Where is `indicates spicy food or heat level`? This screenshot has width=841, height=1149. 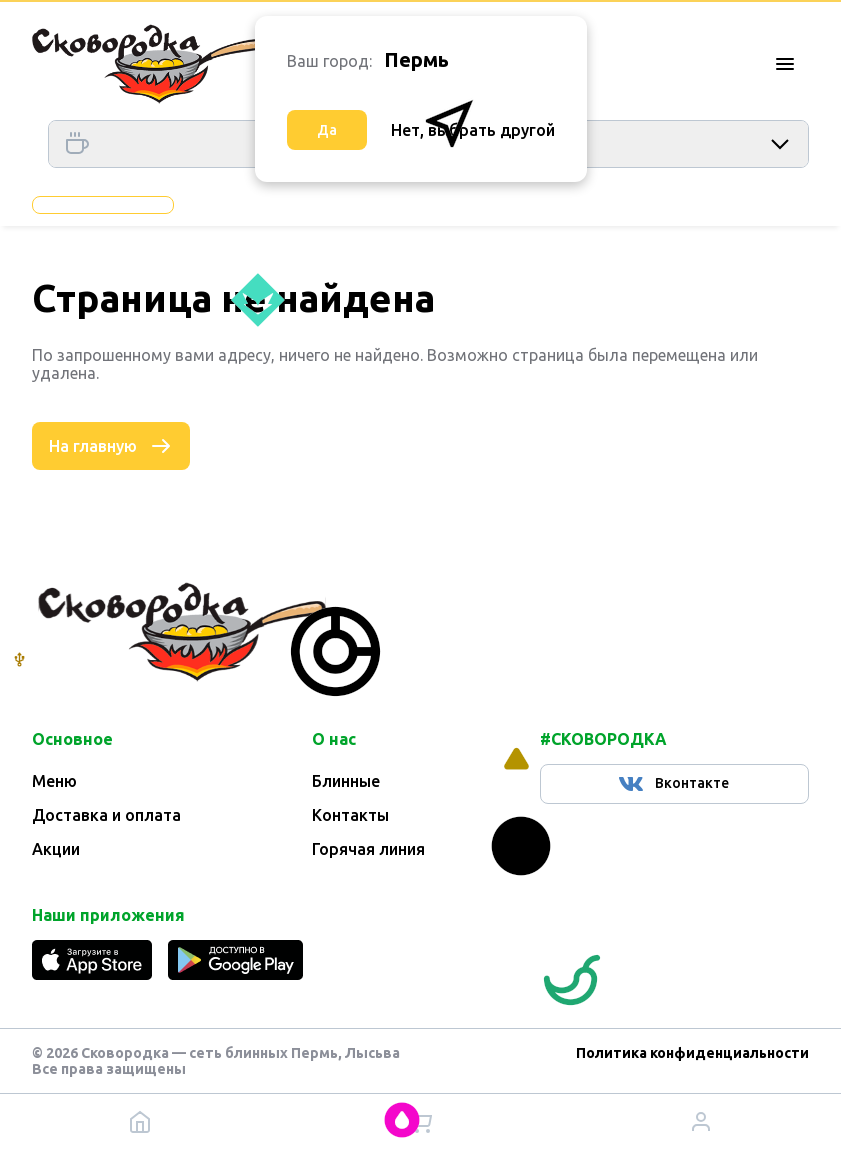
indicates spicy food or heat level is located at coordinates (573, 981).